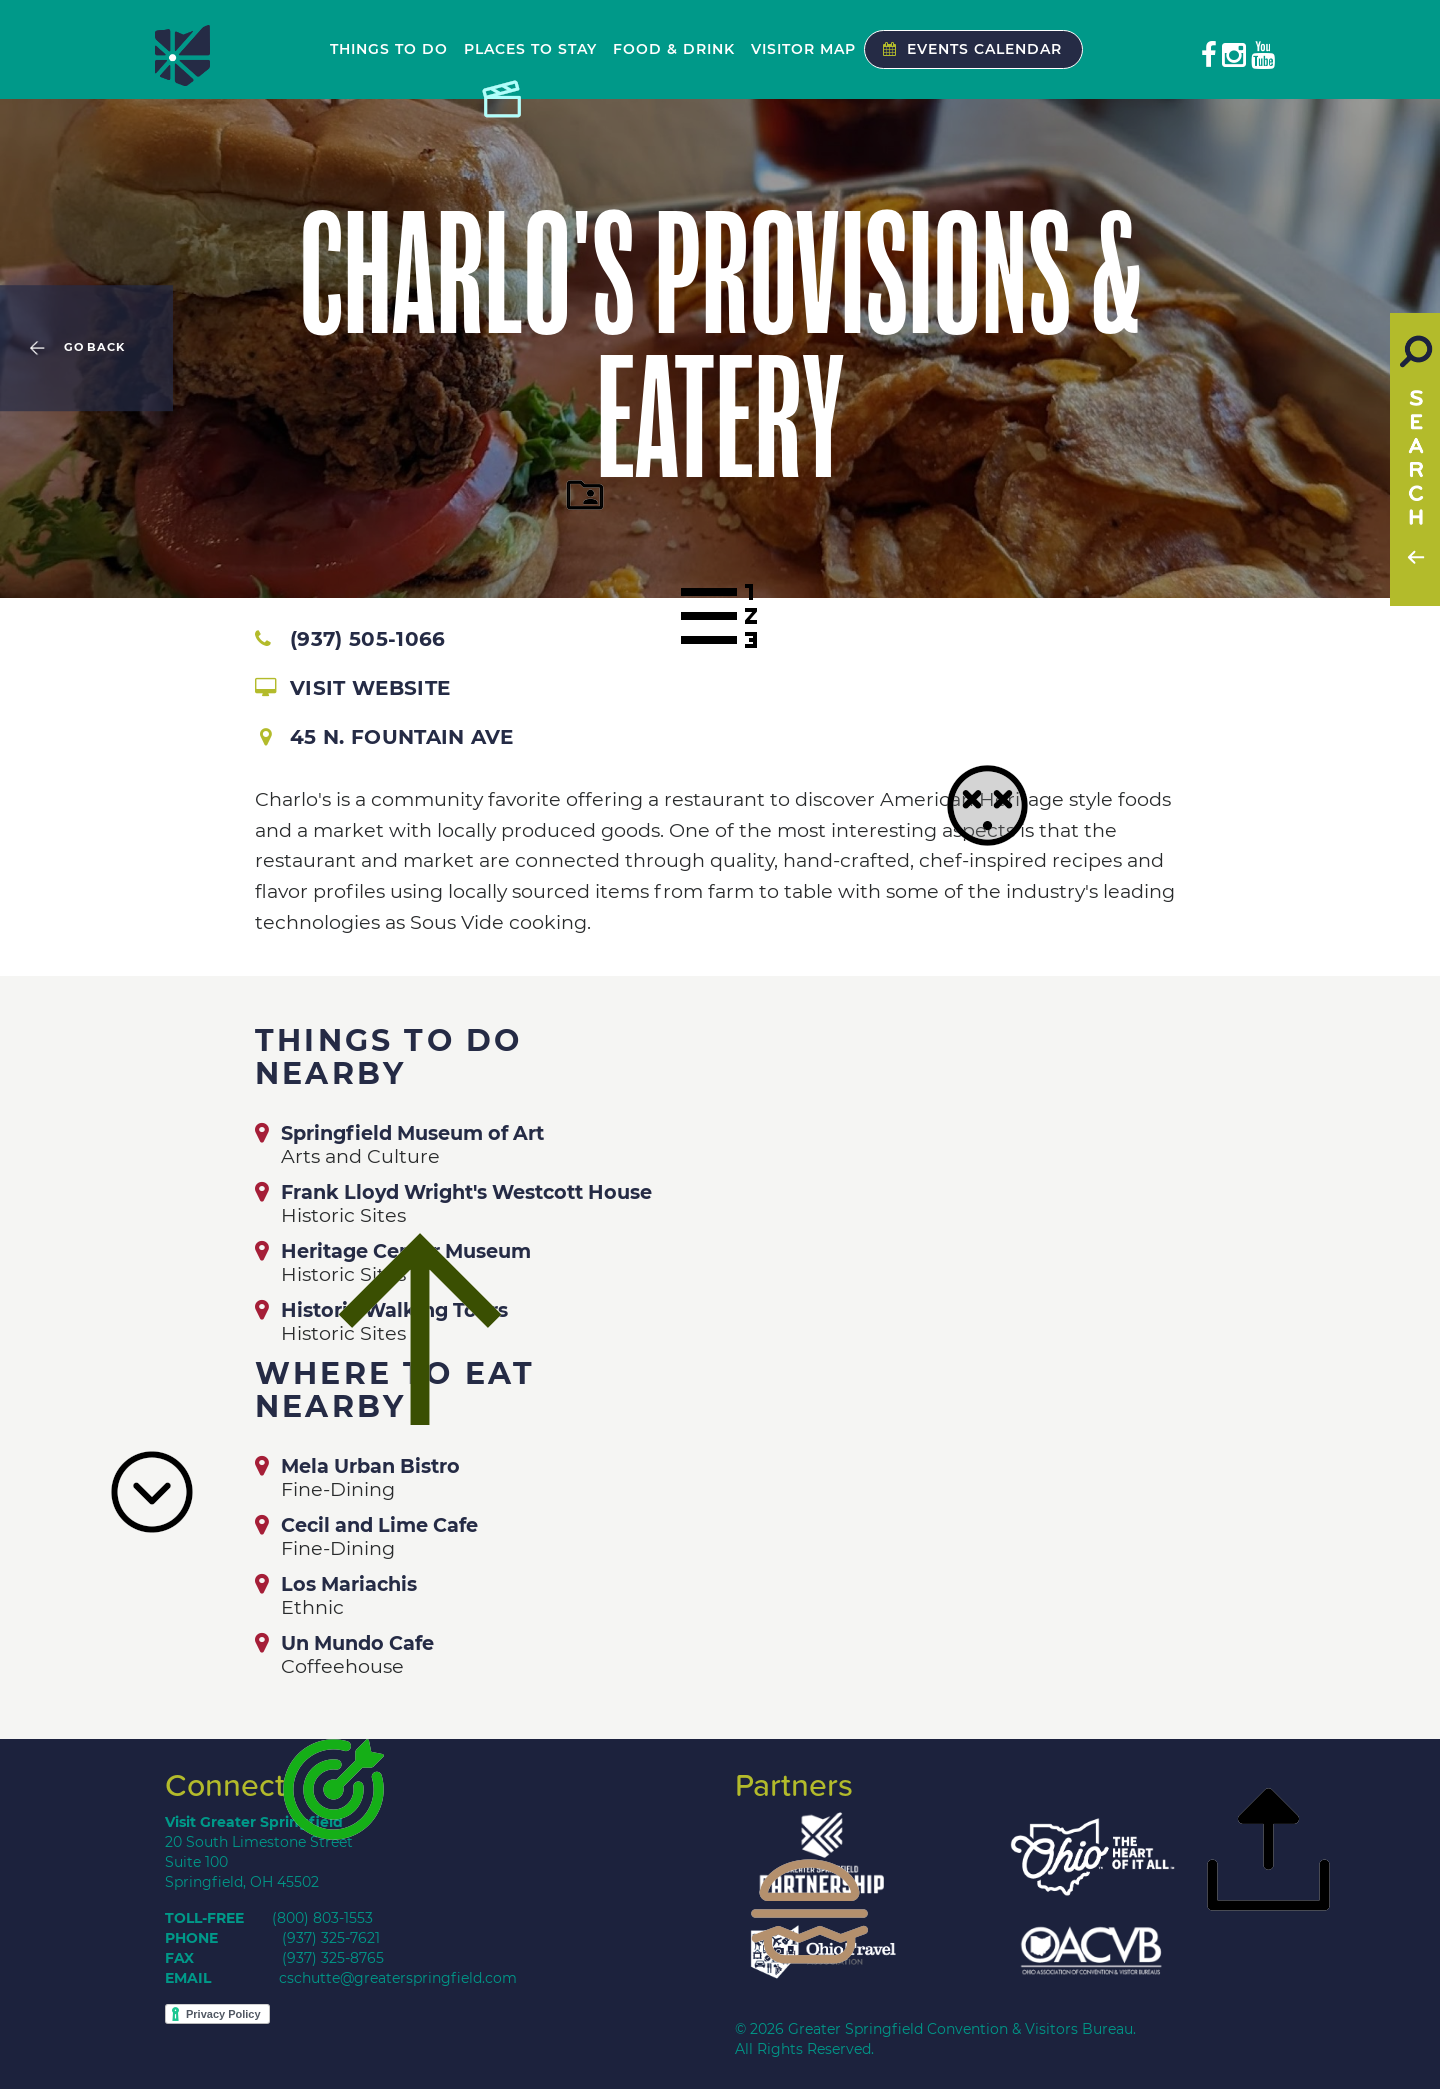  I want to click on indicates an error or failed action, so click(987, 805).